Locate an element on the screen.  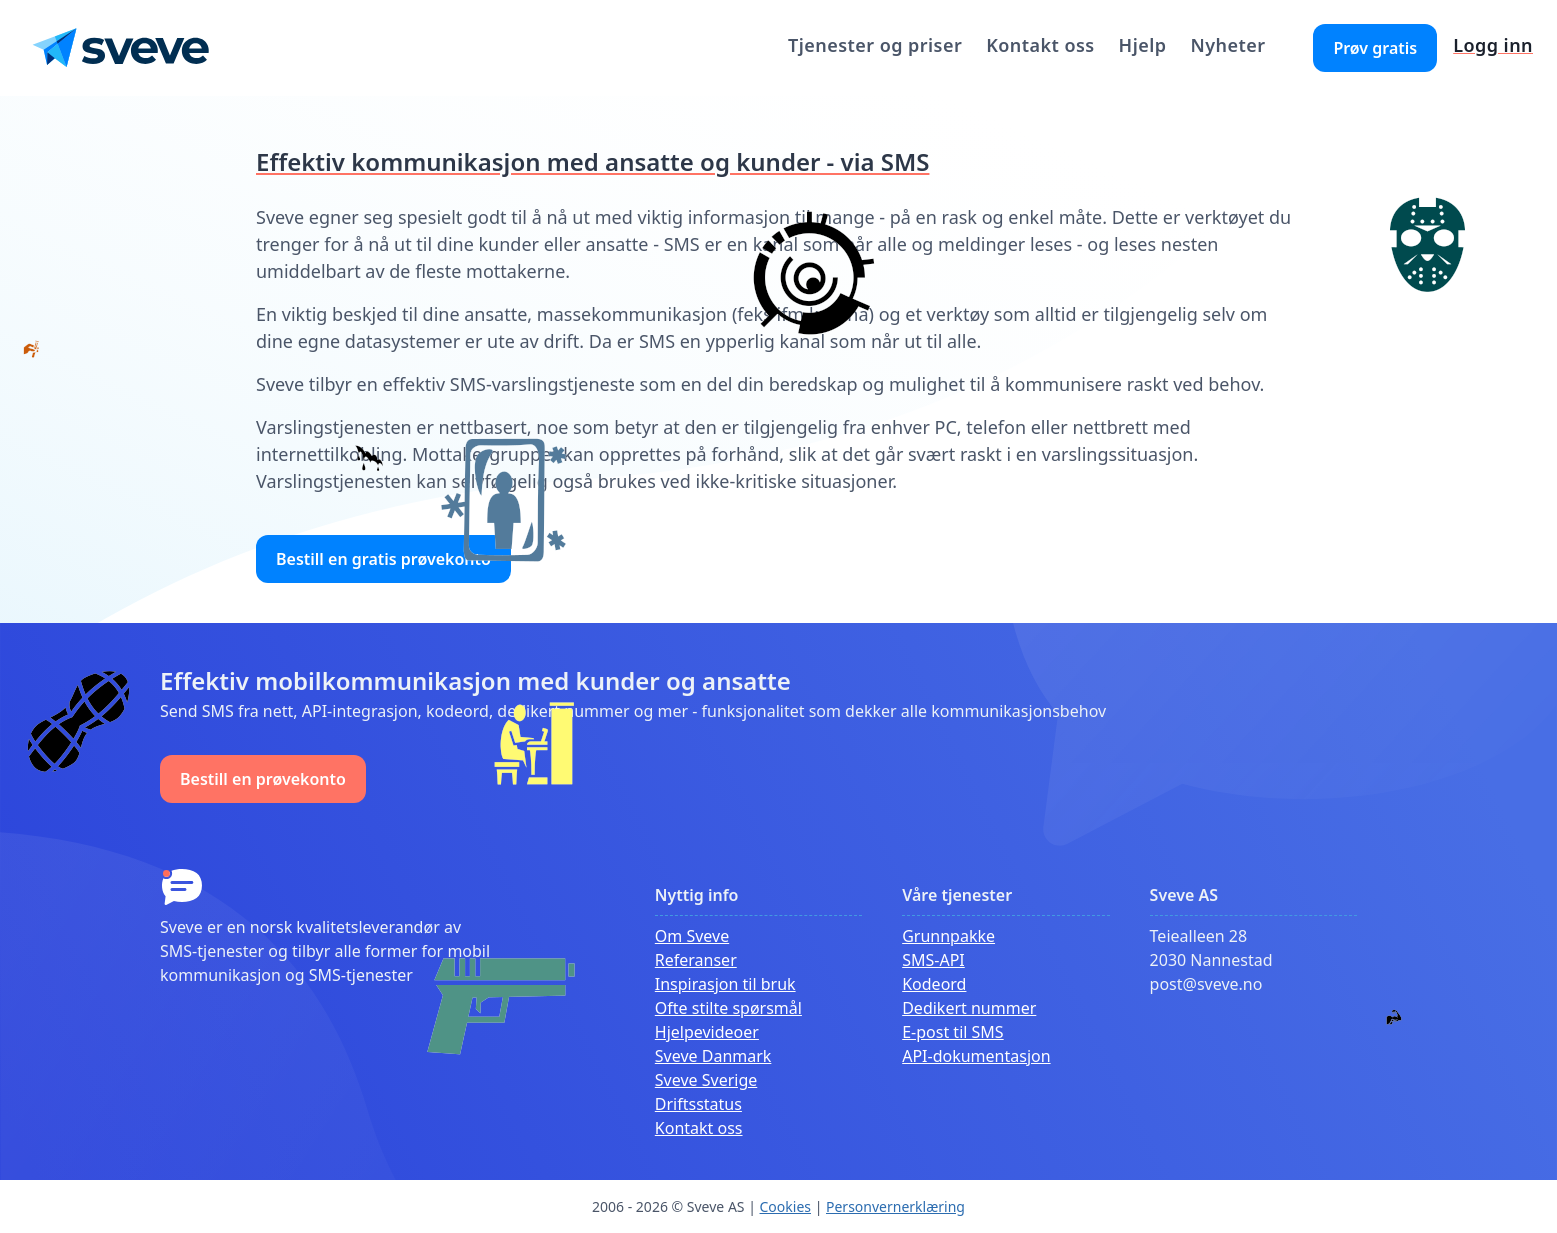
indicates a frozen character status effect is located at coordinates (504, 499).